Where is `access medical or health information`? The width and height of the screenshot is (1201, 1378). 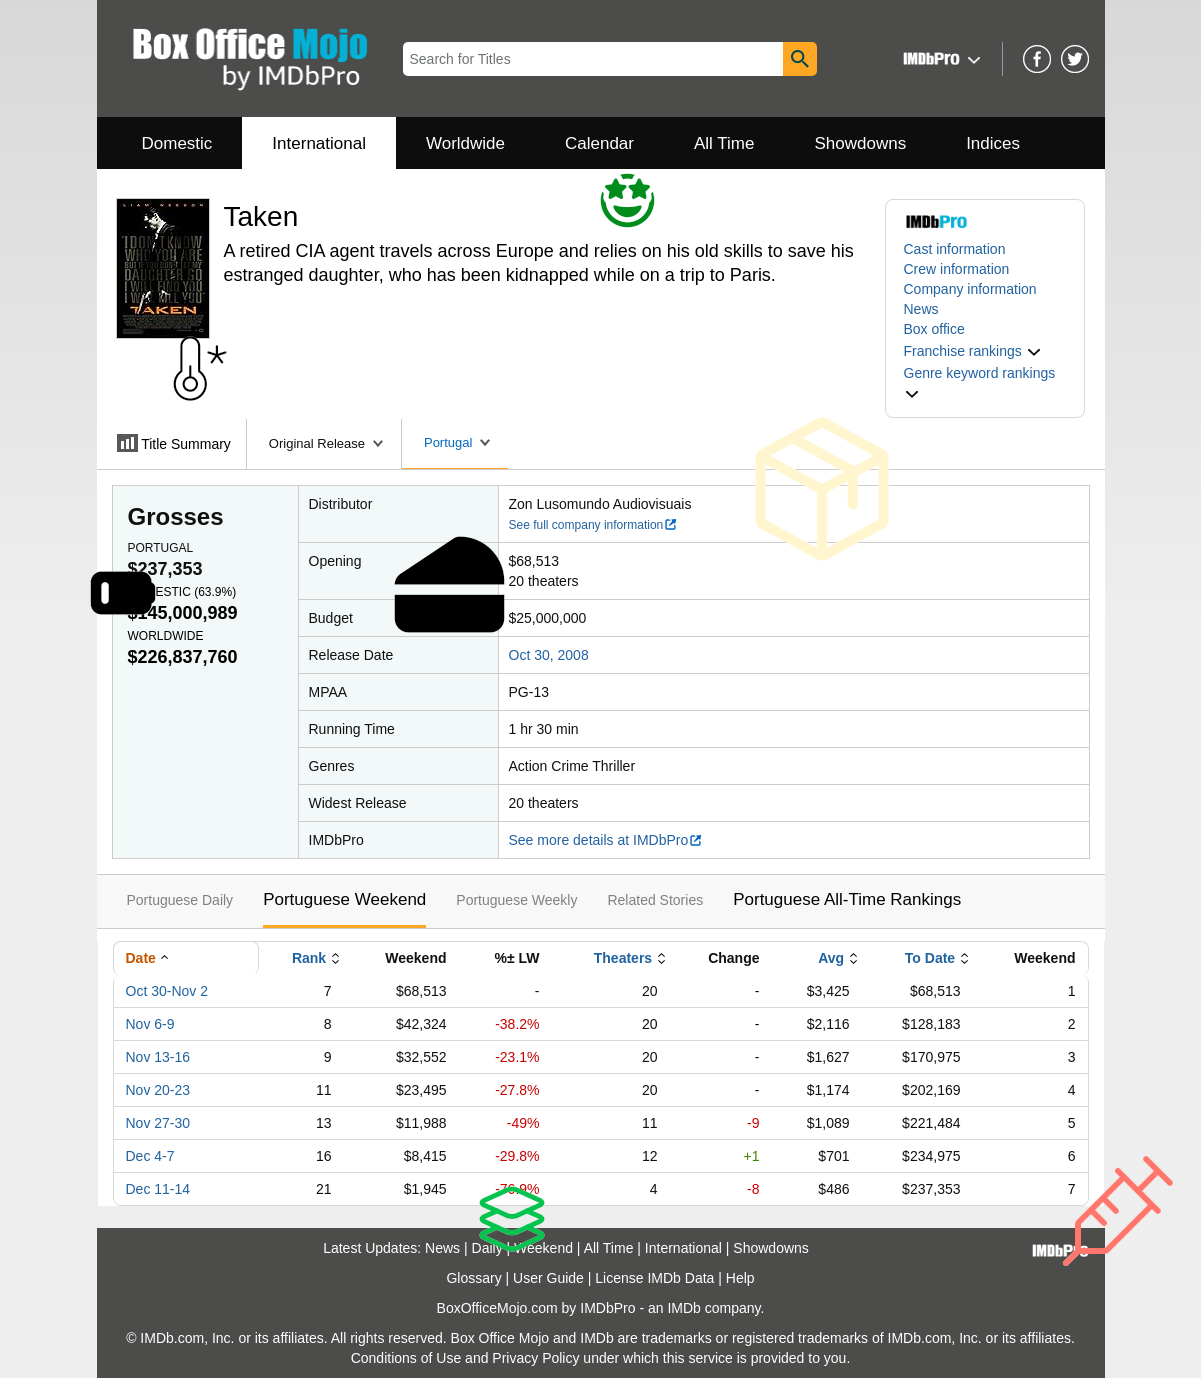 access medical or health information is located at coordinates (1118, 1211).